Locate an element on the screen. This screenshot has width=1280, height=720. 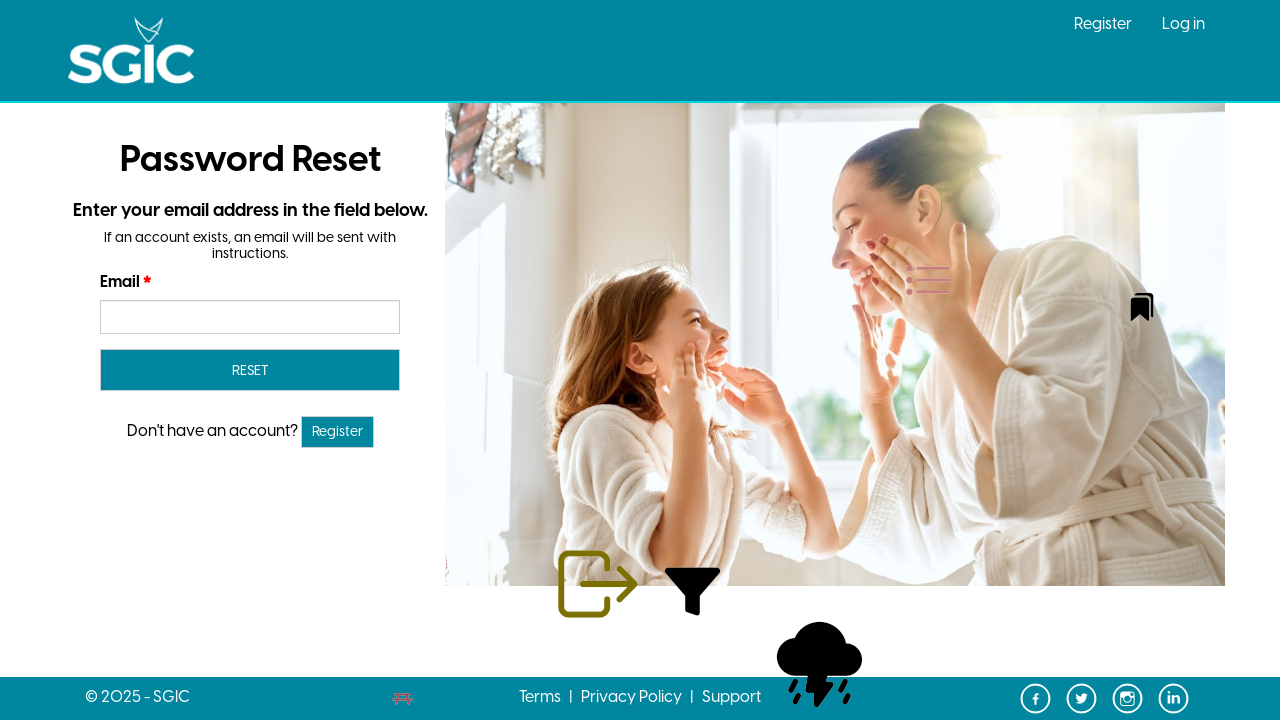
view list of items is located at coordinates (928, 280).